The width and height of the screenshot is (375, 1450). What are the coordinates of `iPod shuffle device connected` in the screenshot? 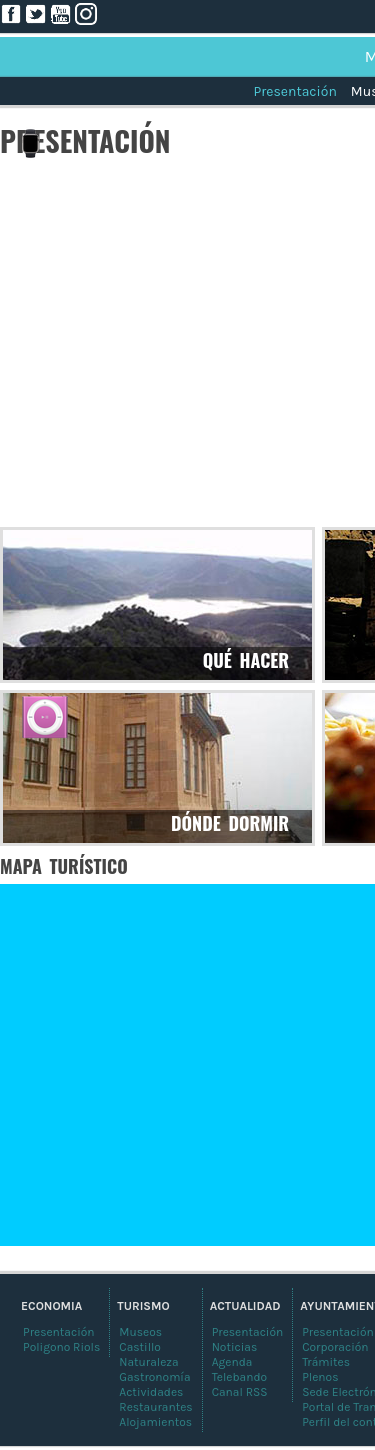 It's located at (45, 717).